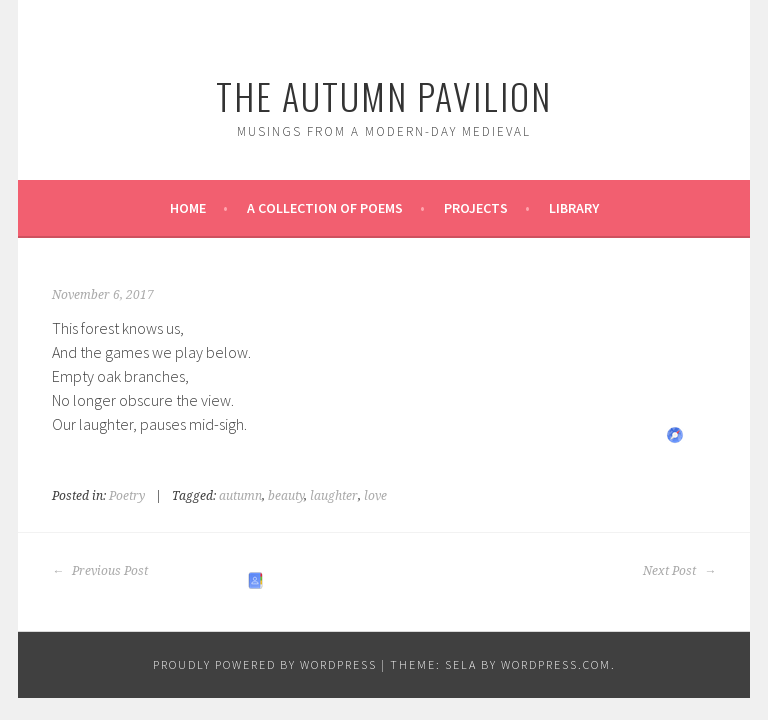  Describe the element at coordinates (675, 435) in the screenshot. I see `open the web browser` at that location.